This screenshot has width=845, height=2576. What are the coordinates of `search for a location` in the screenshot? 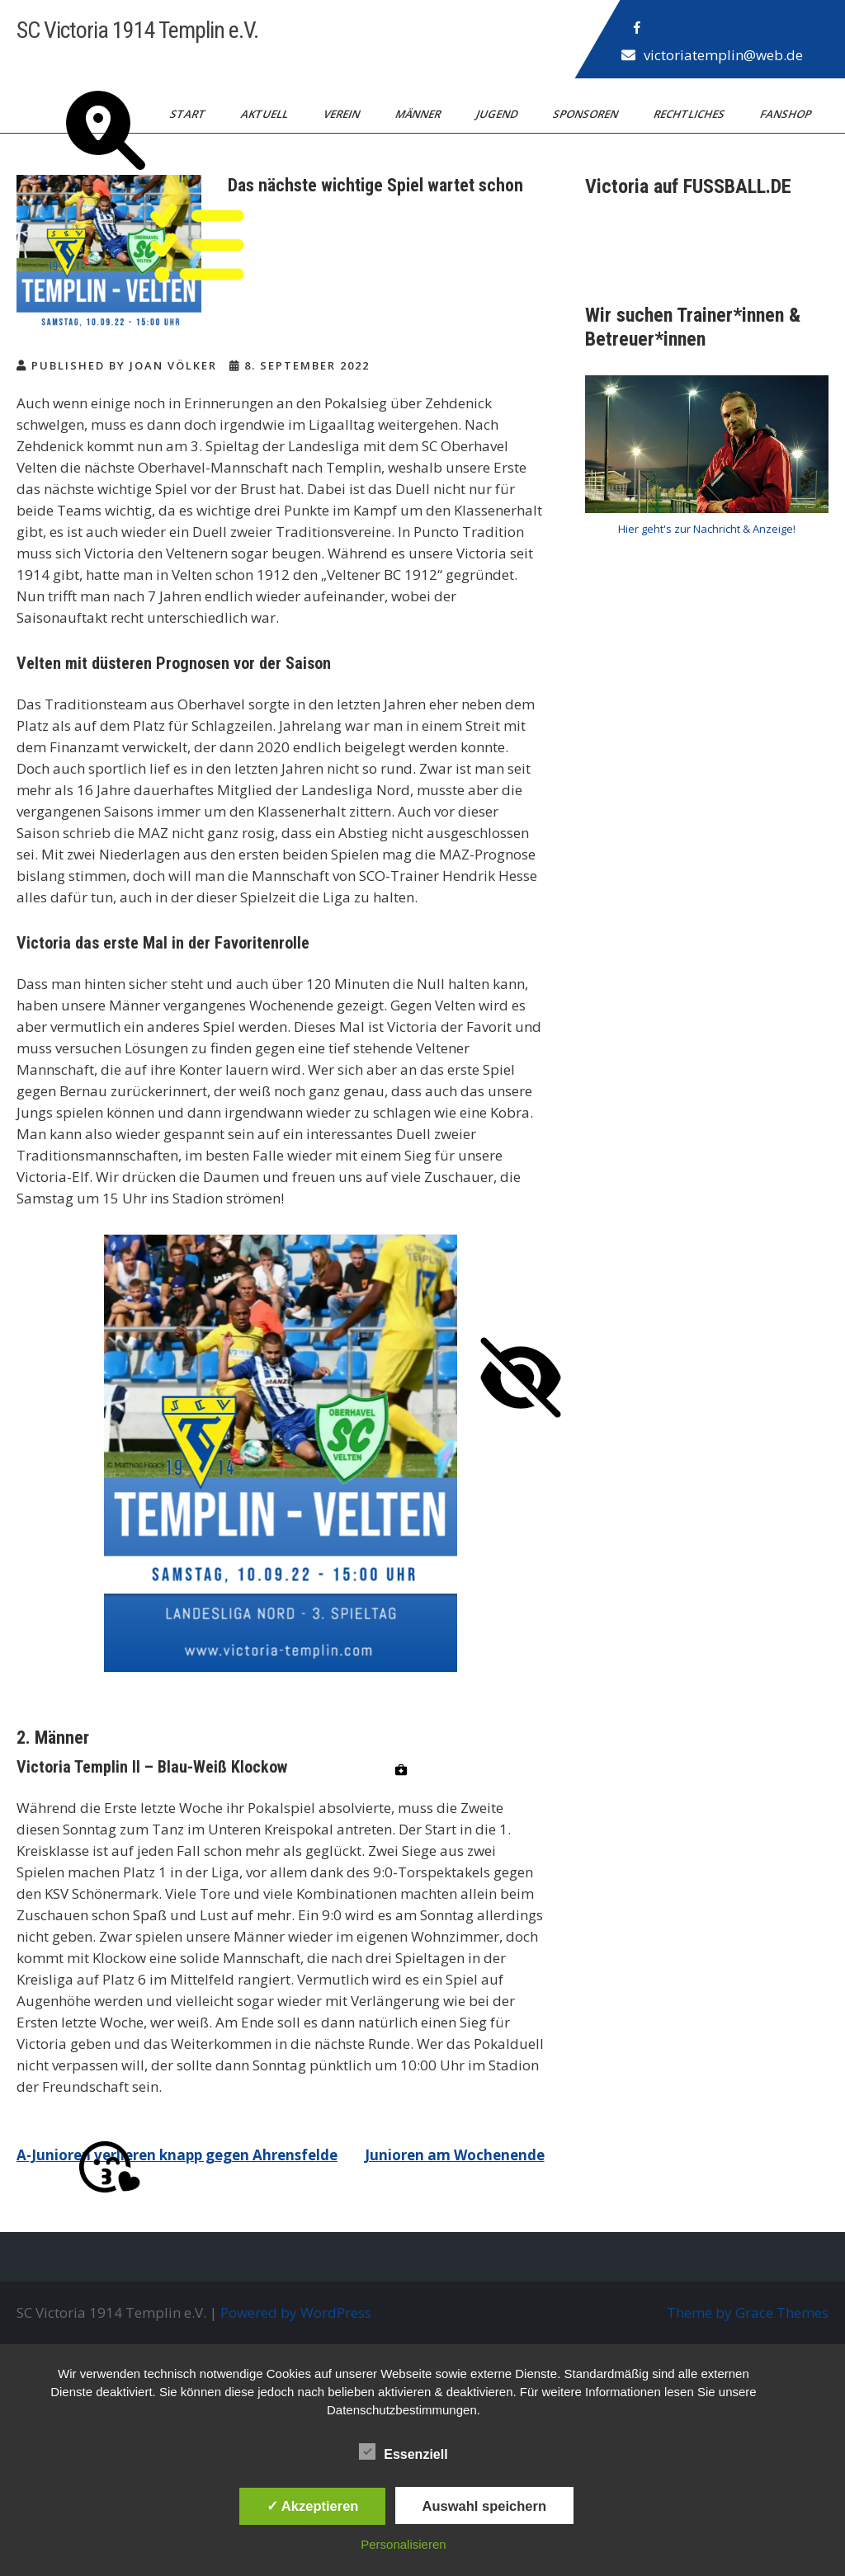 It's located at (106, 130).